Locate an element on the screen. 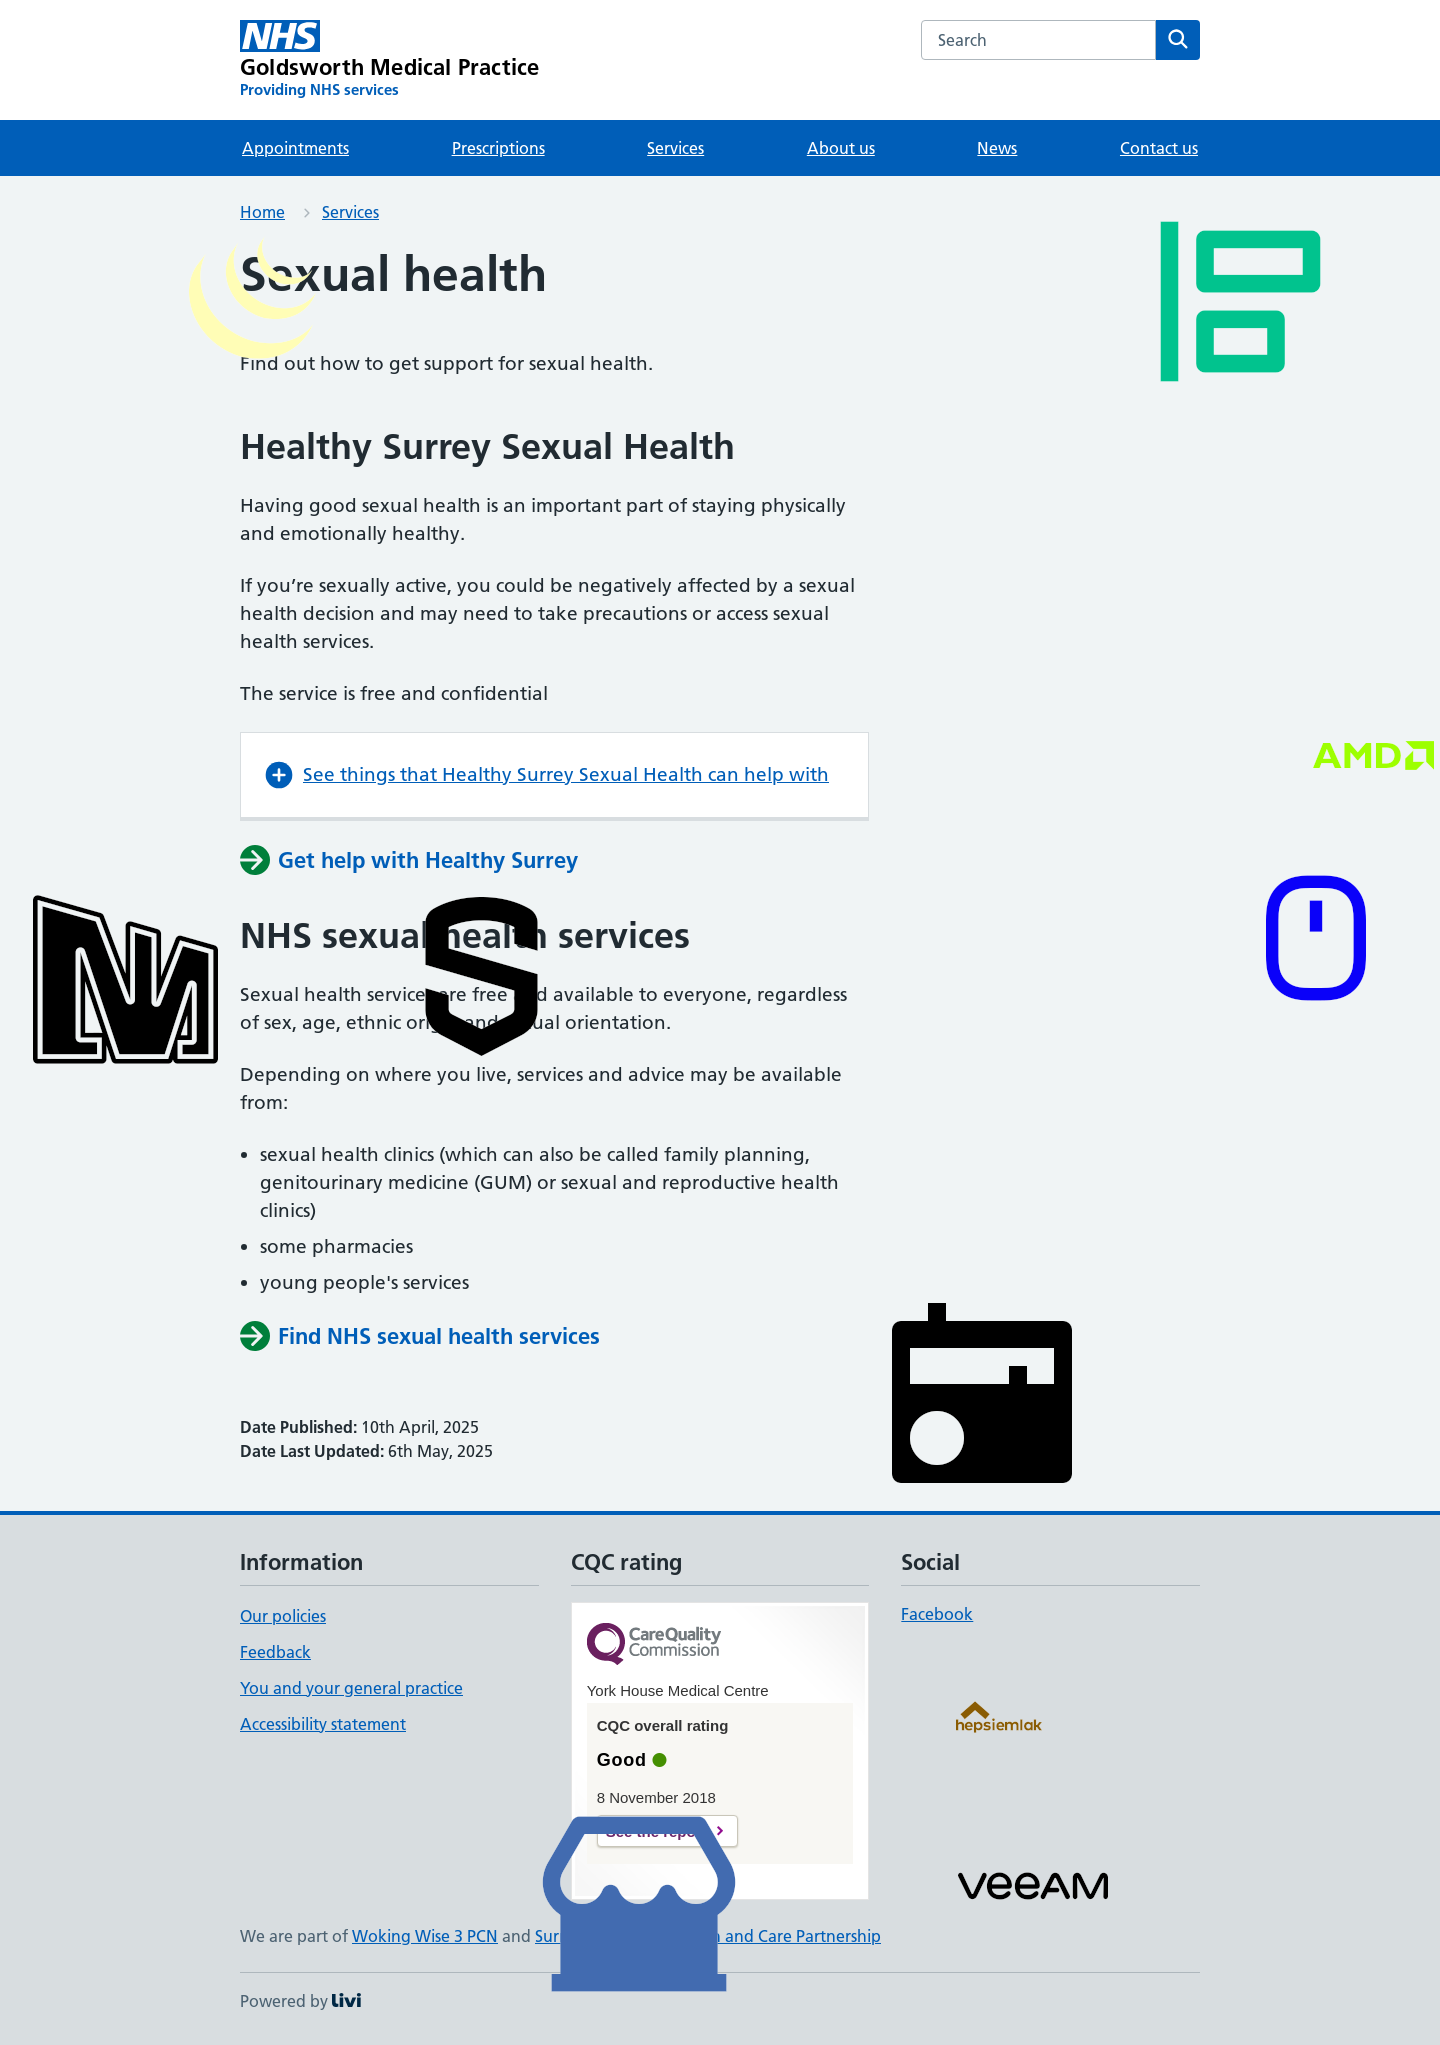 The image size is (1440, 2045). Veeam company logo is located at coordinates (1033, 1886).